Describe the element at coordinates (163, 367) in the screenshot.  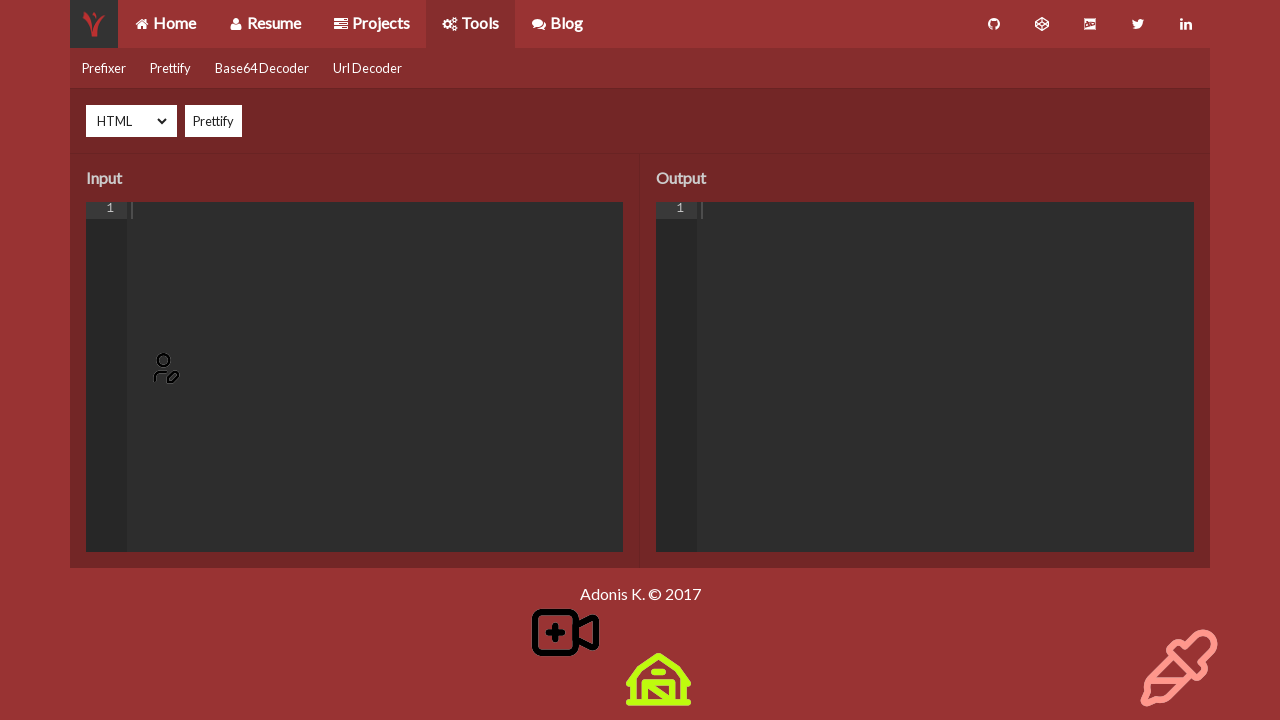
I see `edit your profile information` at that location.